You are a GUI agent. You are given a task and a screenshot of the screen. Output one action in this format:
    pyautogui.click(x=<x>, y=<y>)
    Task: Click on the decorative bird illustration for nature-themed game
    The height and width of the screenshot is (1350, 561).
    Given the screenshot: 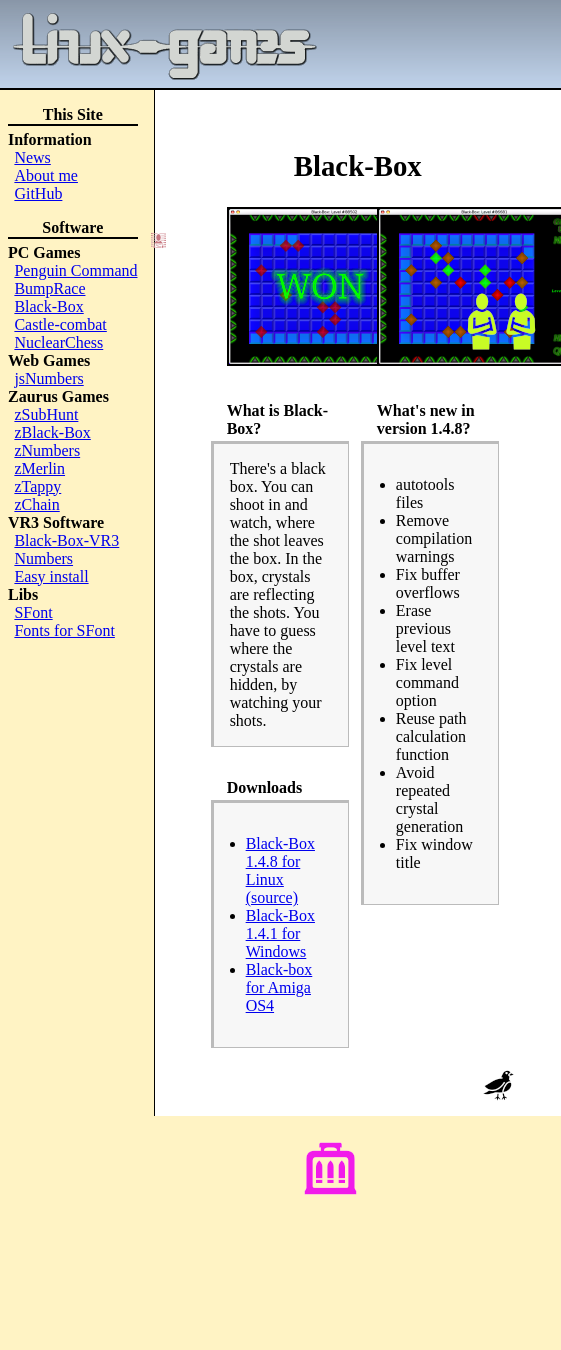 What is the action you would take?
    pyautogui.click(x=498, y=1085)
    